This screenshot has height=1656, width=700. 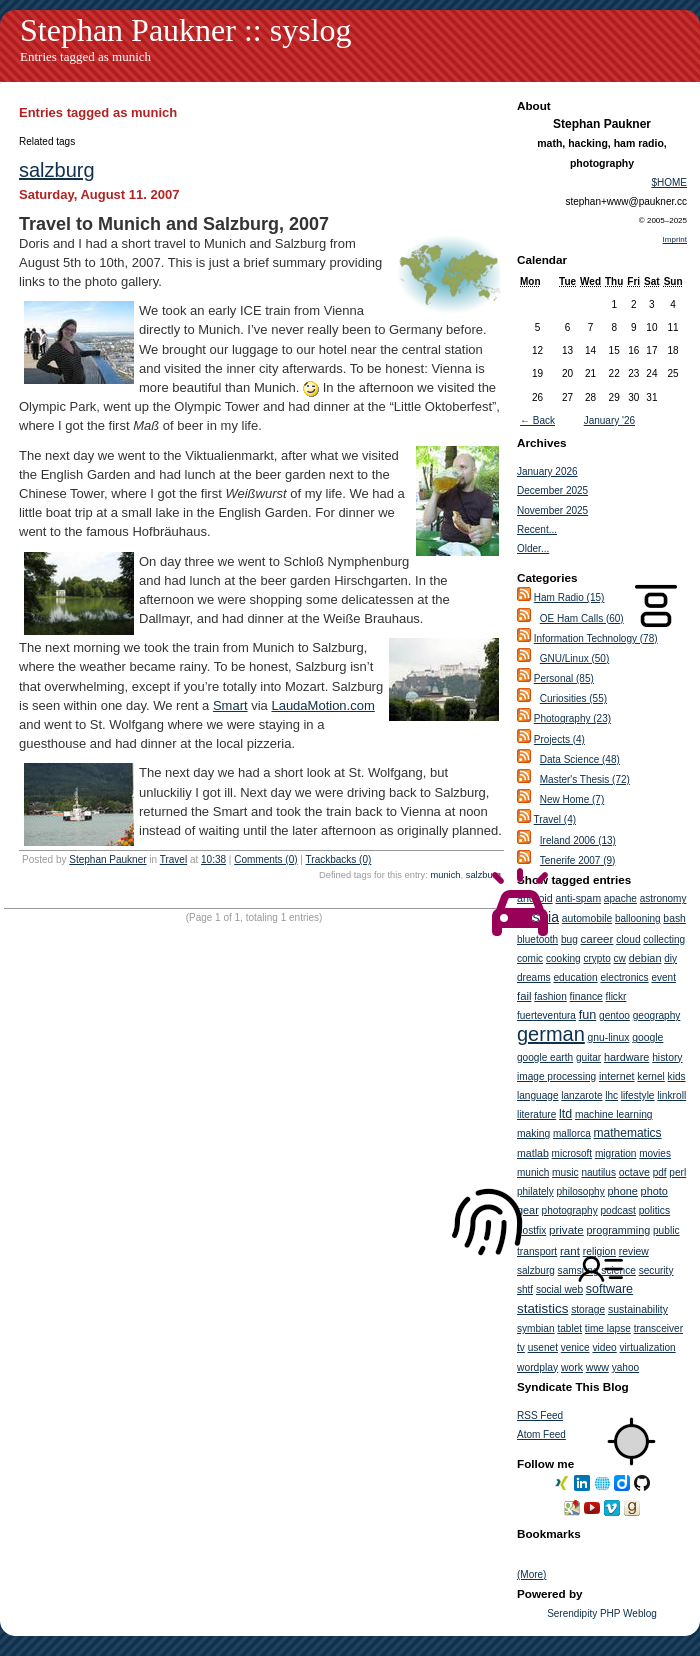 I want to click on indicates vehicle is currently active or running, so click(x=520, y=904).